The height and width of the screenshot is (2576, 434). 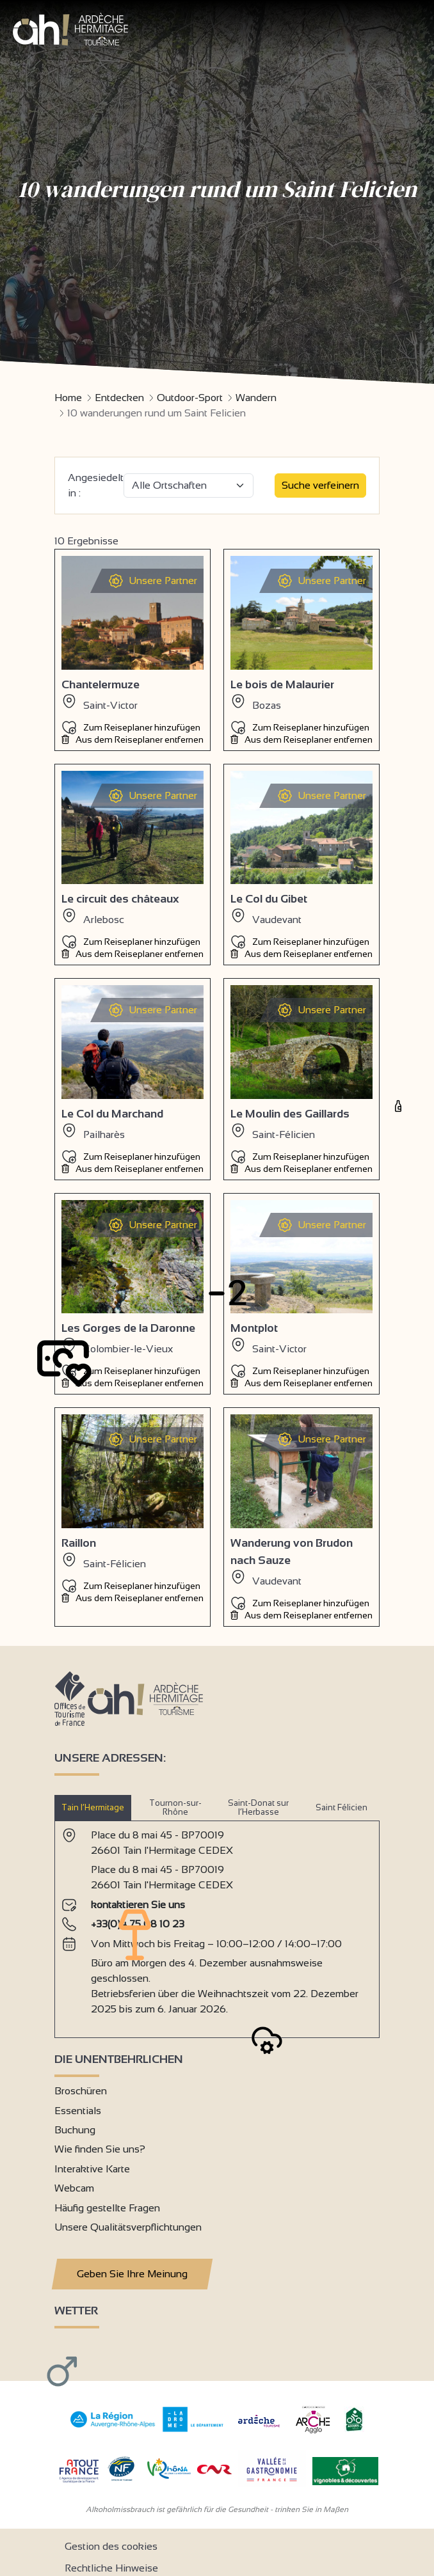 I want to click on indicates male gender selection, so click(x=61, y=2372).